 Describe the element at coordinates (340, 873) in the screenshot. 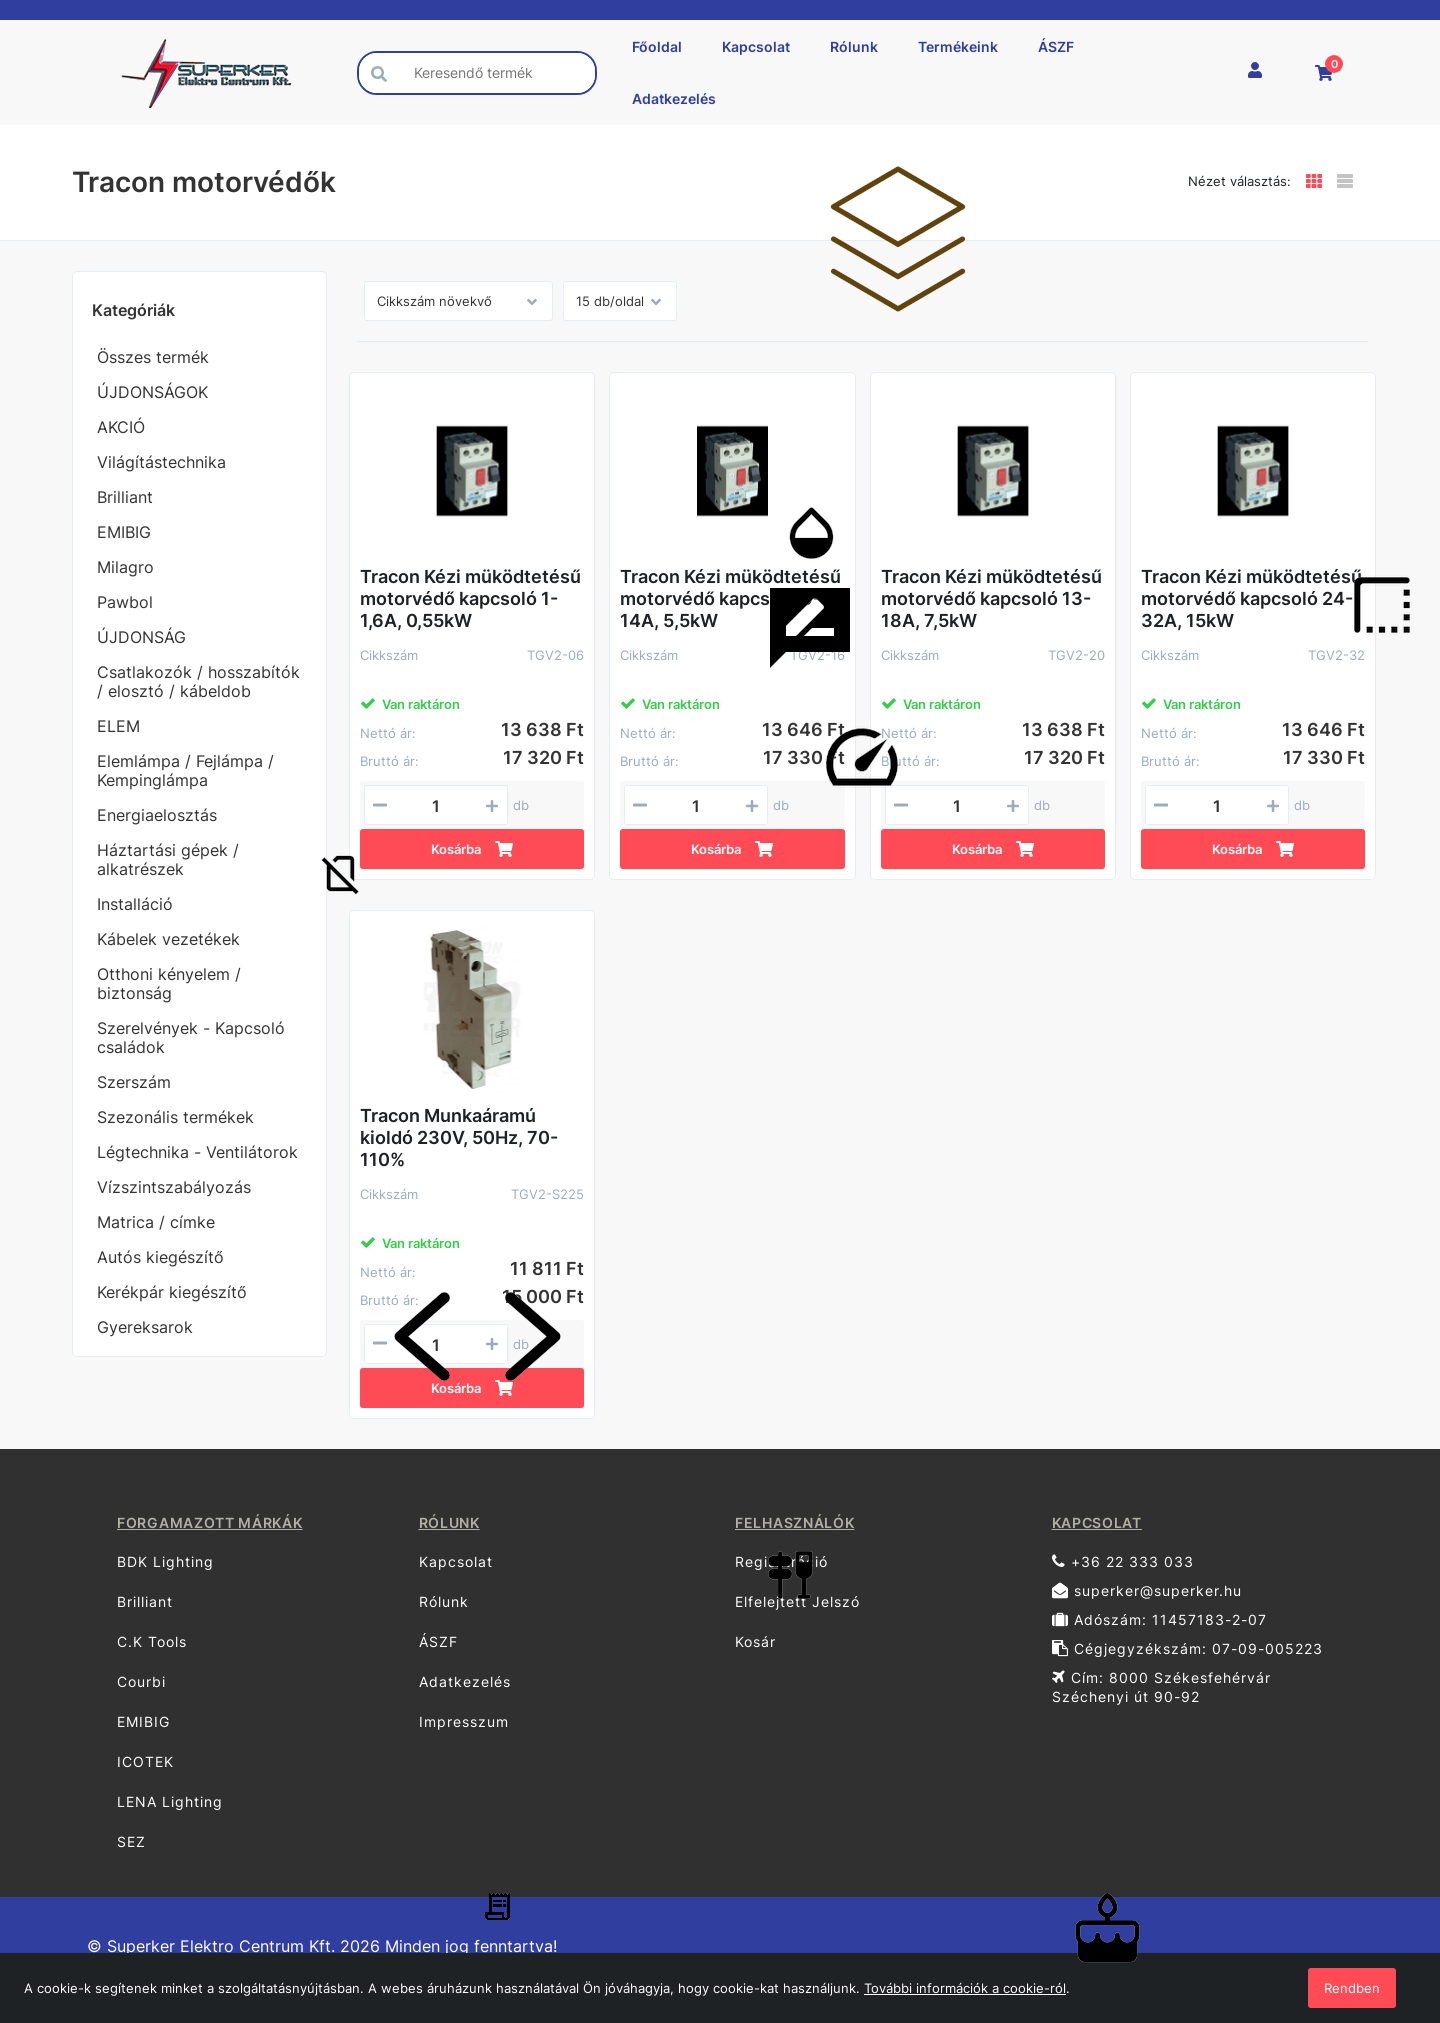

I see `no sim card detected` at that location.